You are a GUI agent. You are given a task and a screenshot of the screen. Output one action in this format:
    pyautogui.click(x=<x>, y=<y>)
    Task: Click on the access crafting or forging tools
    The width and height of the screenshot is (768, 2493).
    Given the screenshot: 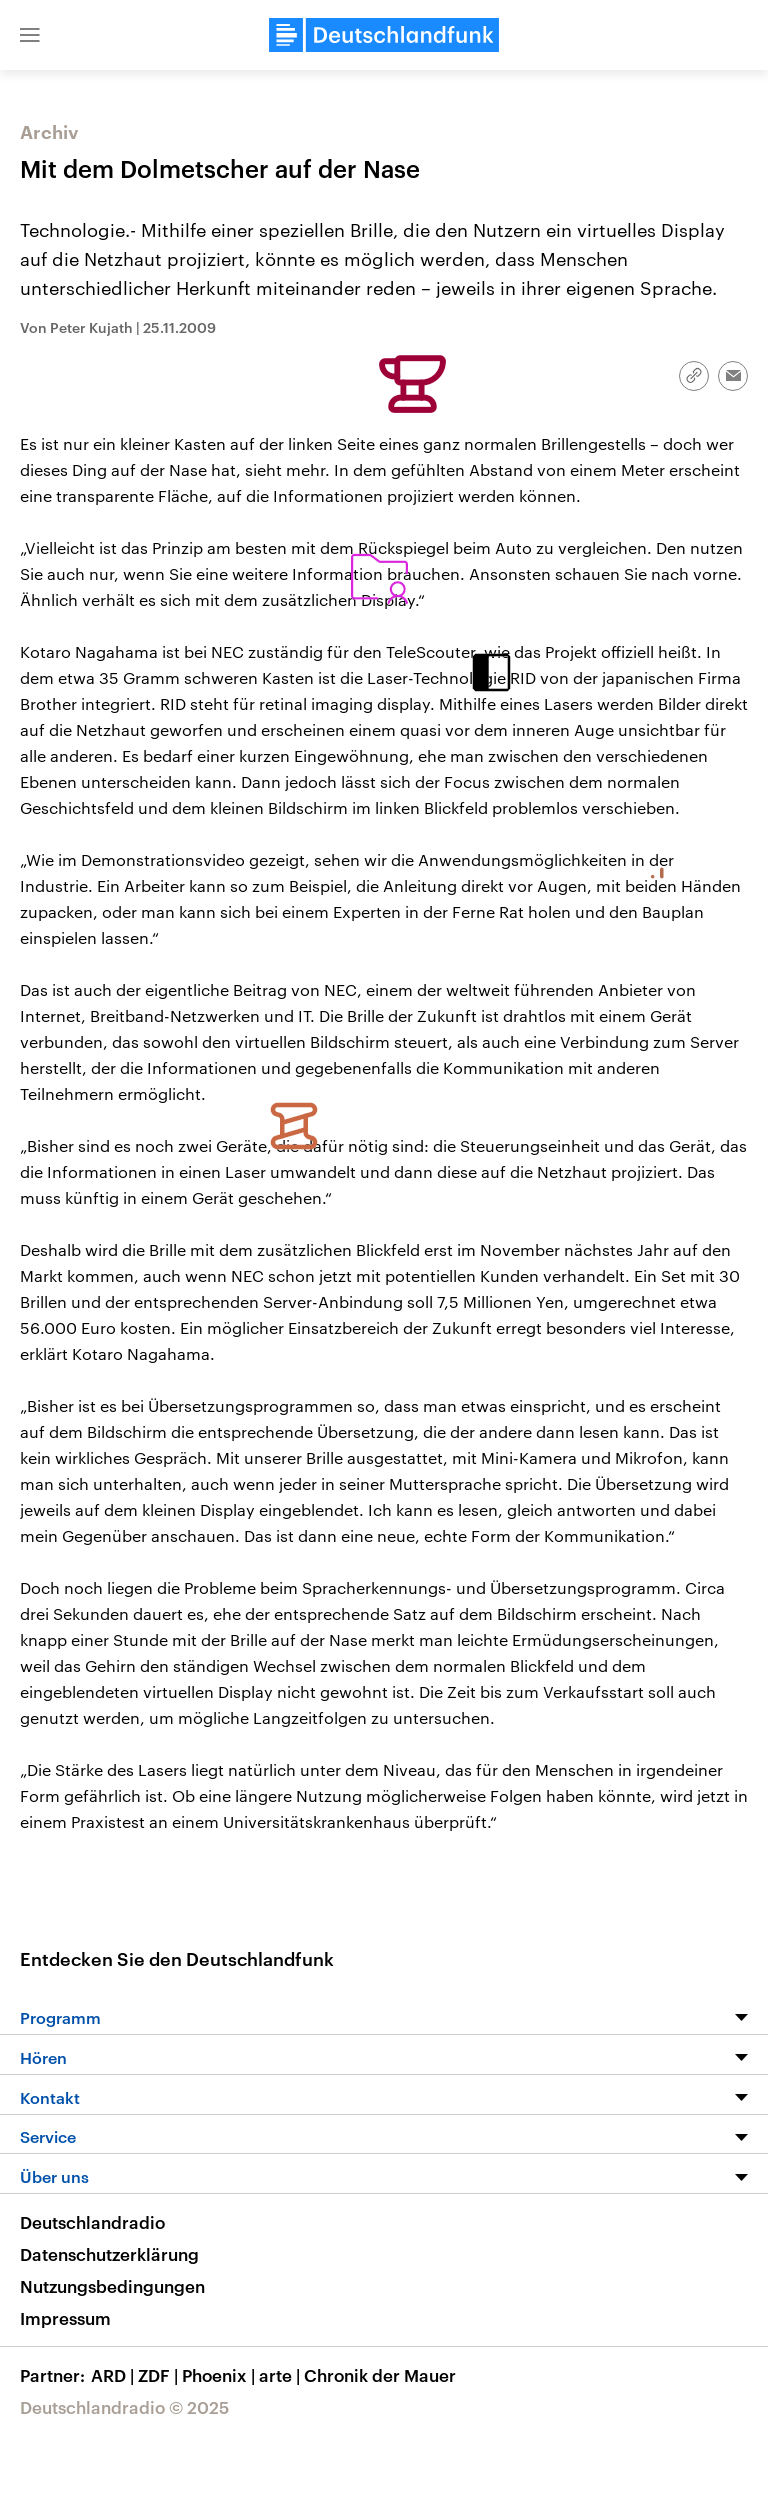 What is the action you would take?
    pyautogui.click(x=412, y=382)
    